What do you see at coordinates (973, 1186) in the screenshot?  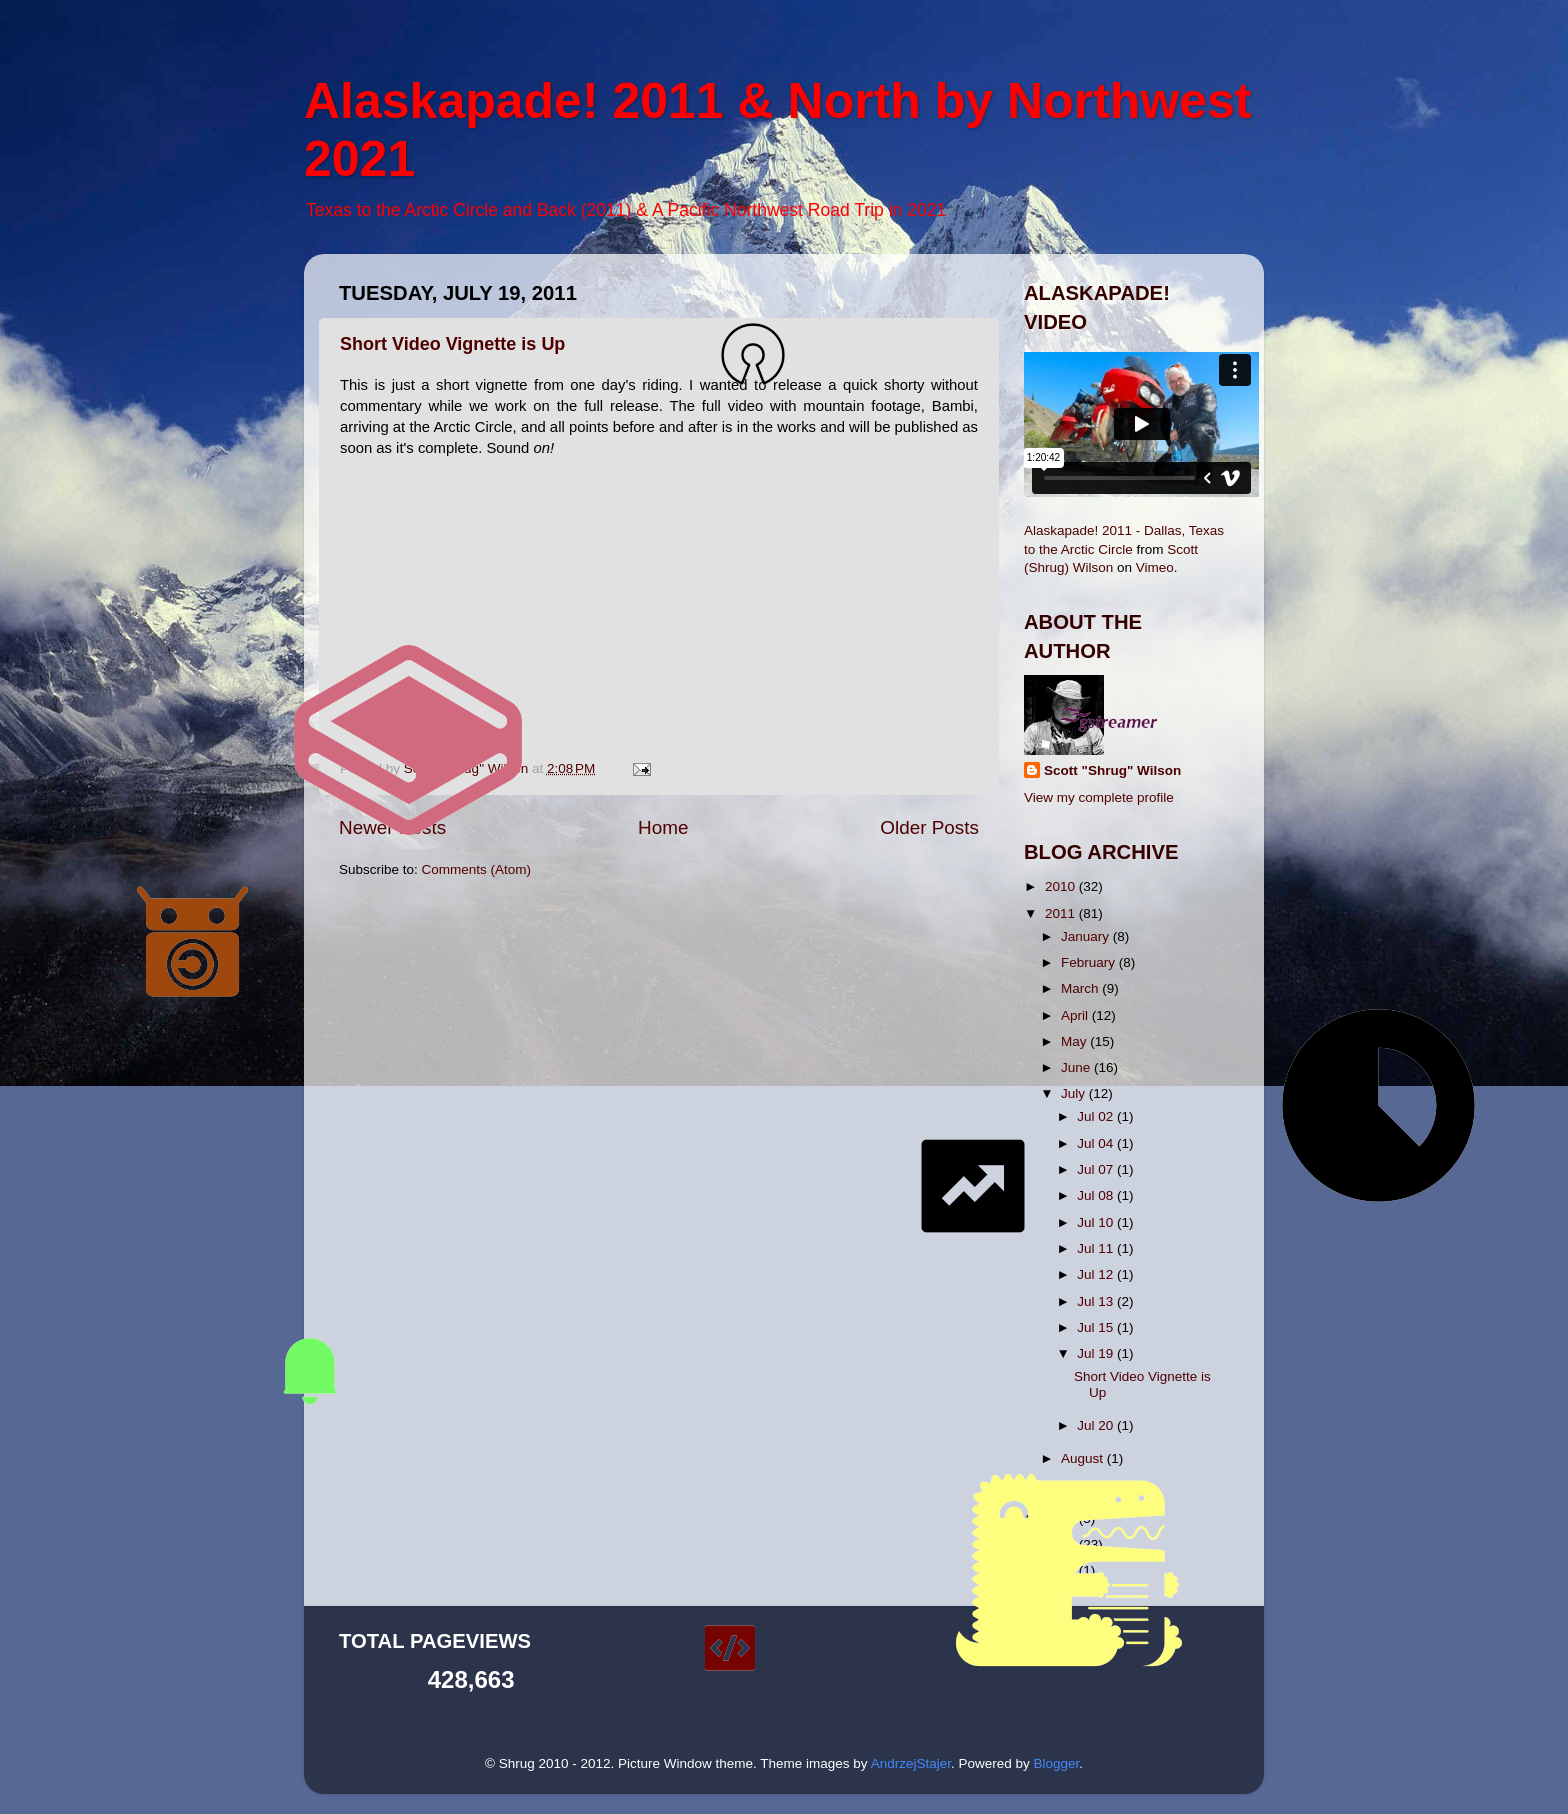 I see `view financial performance or fund growth` at bounding box center [973, 1186].